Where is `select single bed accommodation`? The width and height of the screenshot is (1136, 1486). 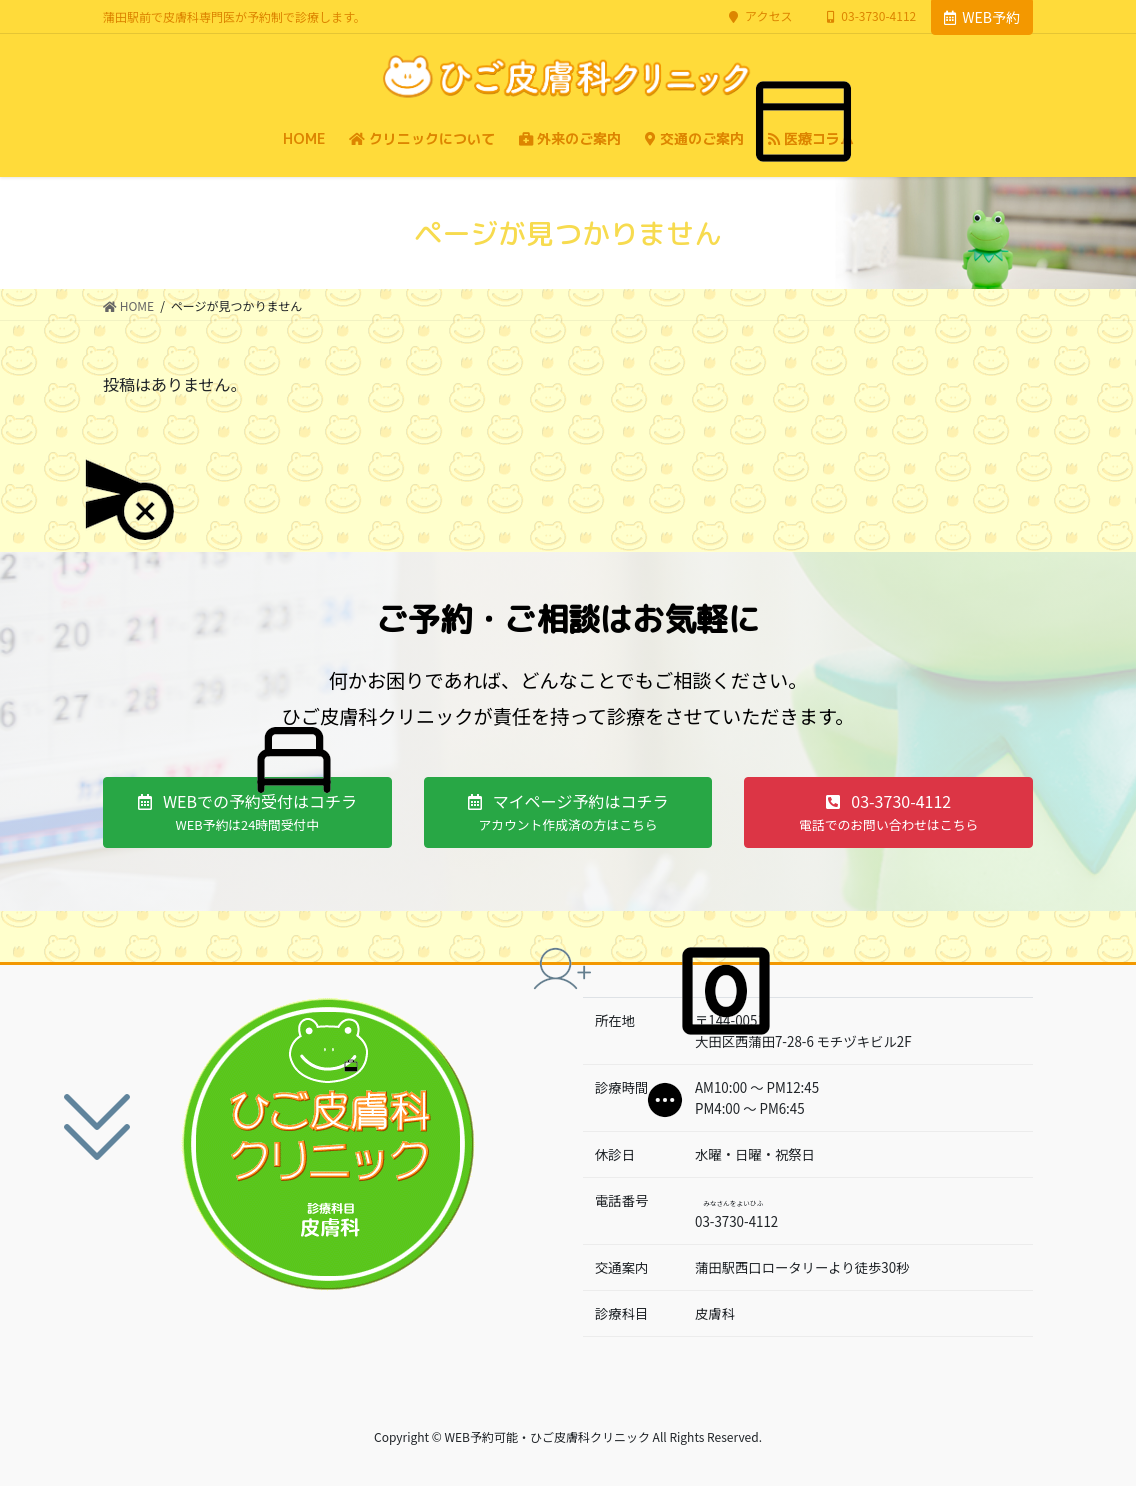 select single bed accommodation is located at coordinates (294, 760).